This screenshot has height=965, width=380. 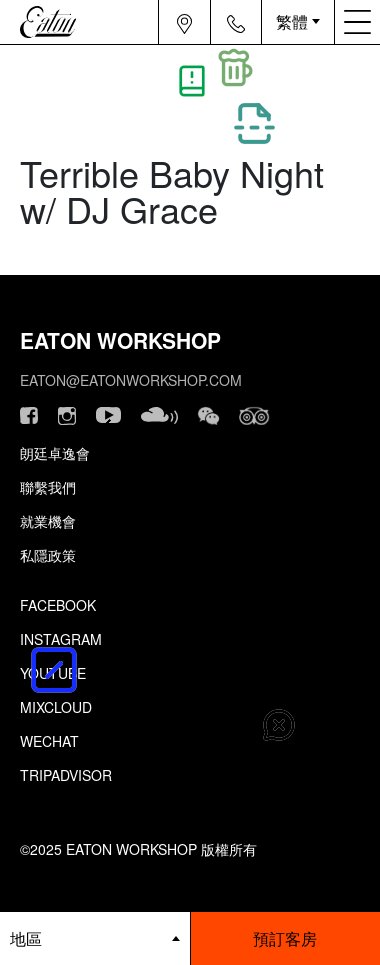 I want to click on indicates a disabled or unavailable feature, so click(x=54, y=670).